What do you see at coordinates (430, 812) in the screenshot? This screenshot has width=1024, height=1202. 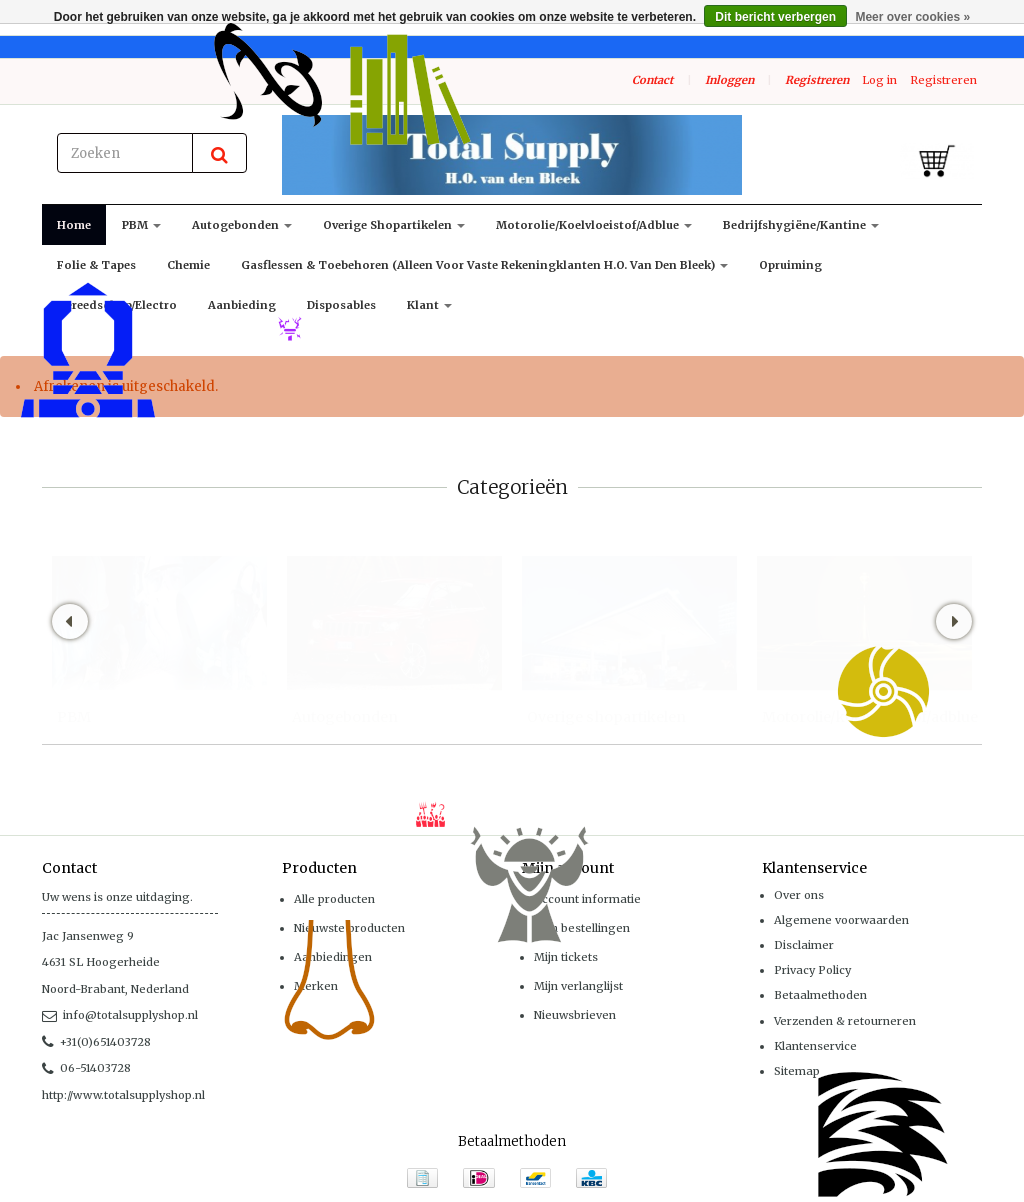 I see `indicates a rebellion or protest event in-game` at bounding box center [430, 812].